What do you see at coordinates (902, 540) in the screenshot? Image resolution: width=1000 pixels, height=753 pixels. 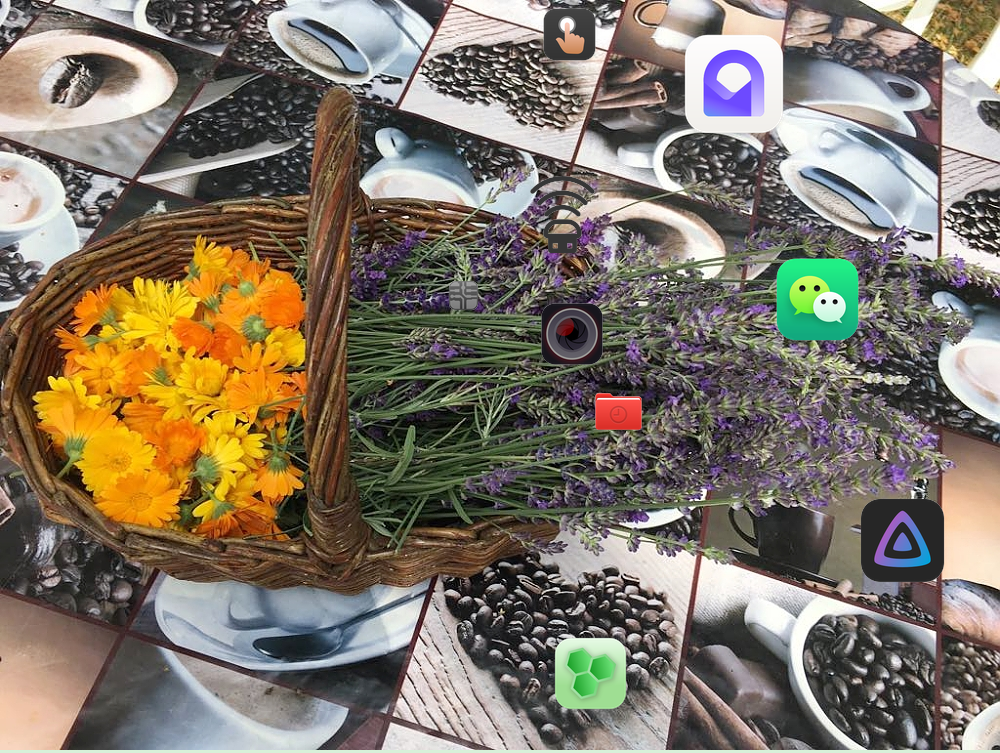 I see `open jellyfin media server app` at bounding box center [902, 540].